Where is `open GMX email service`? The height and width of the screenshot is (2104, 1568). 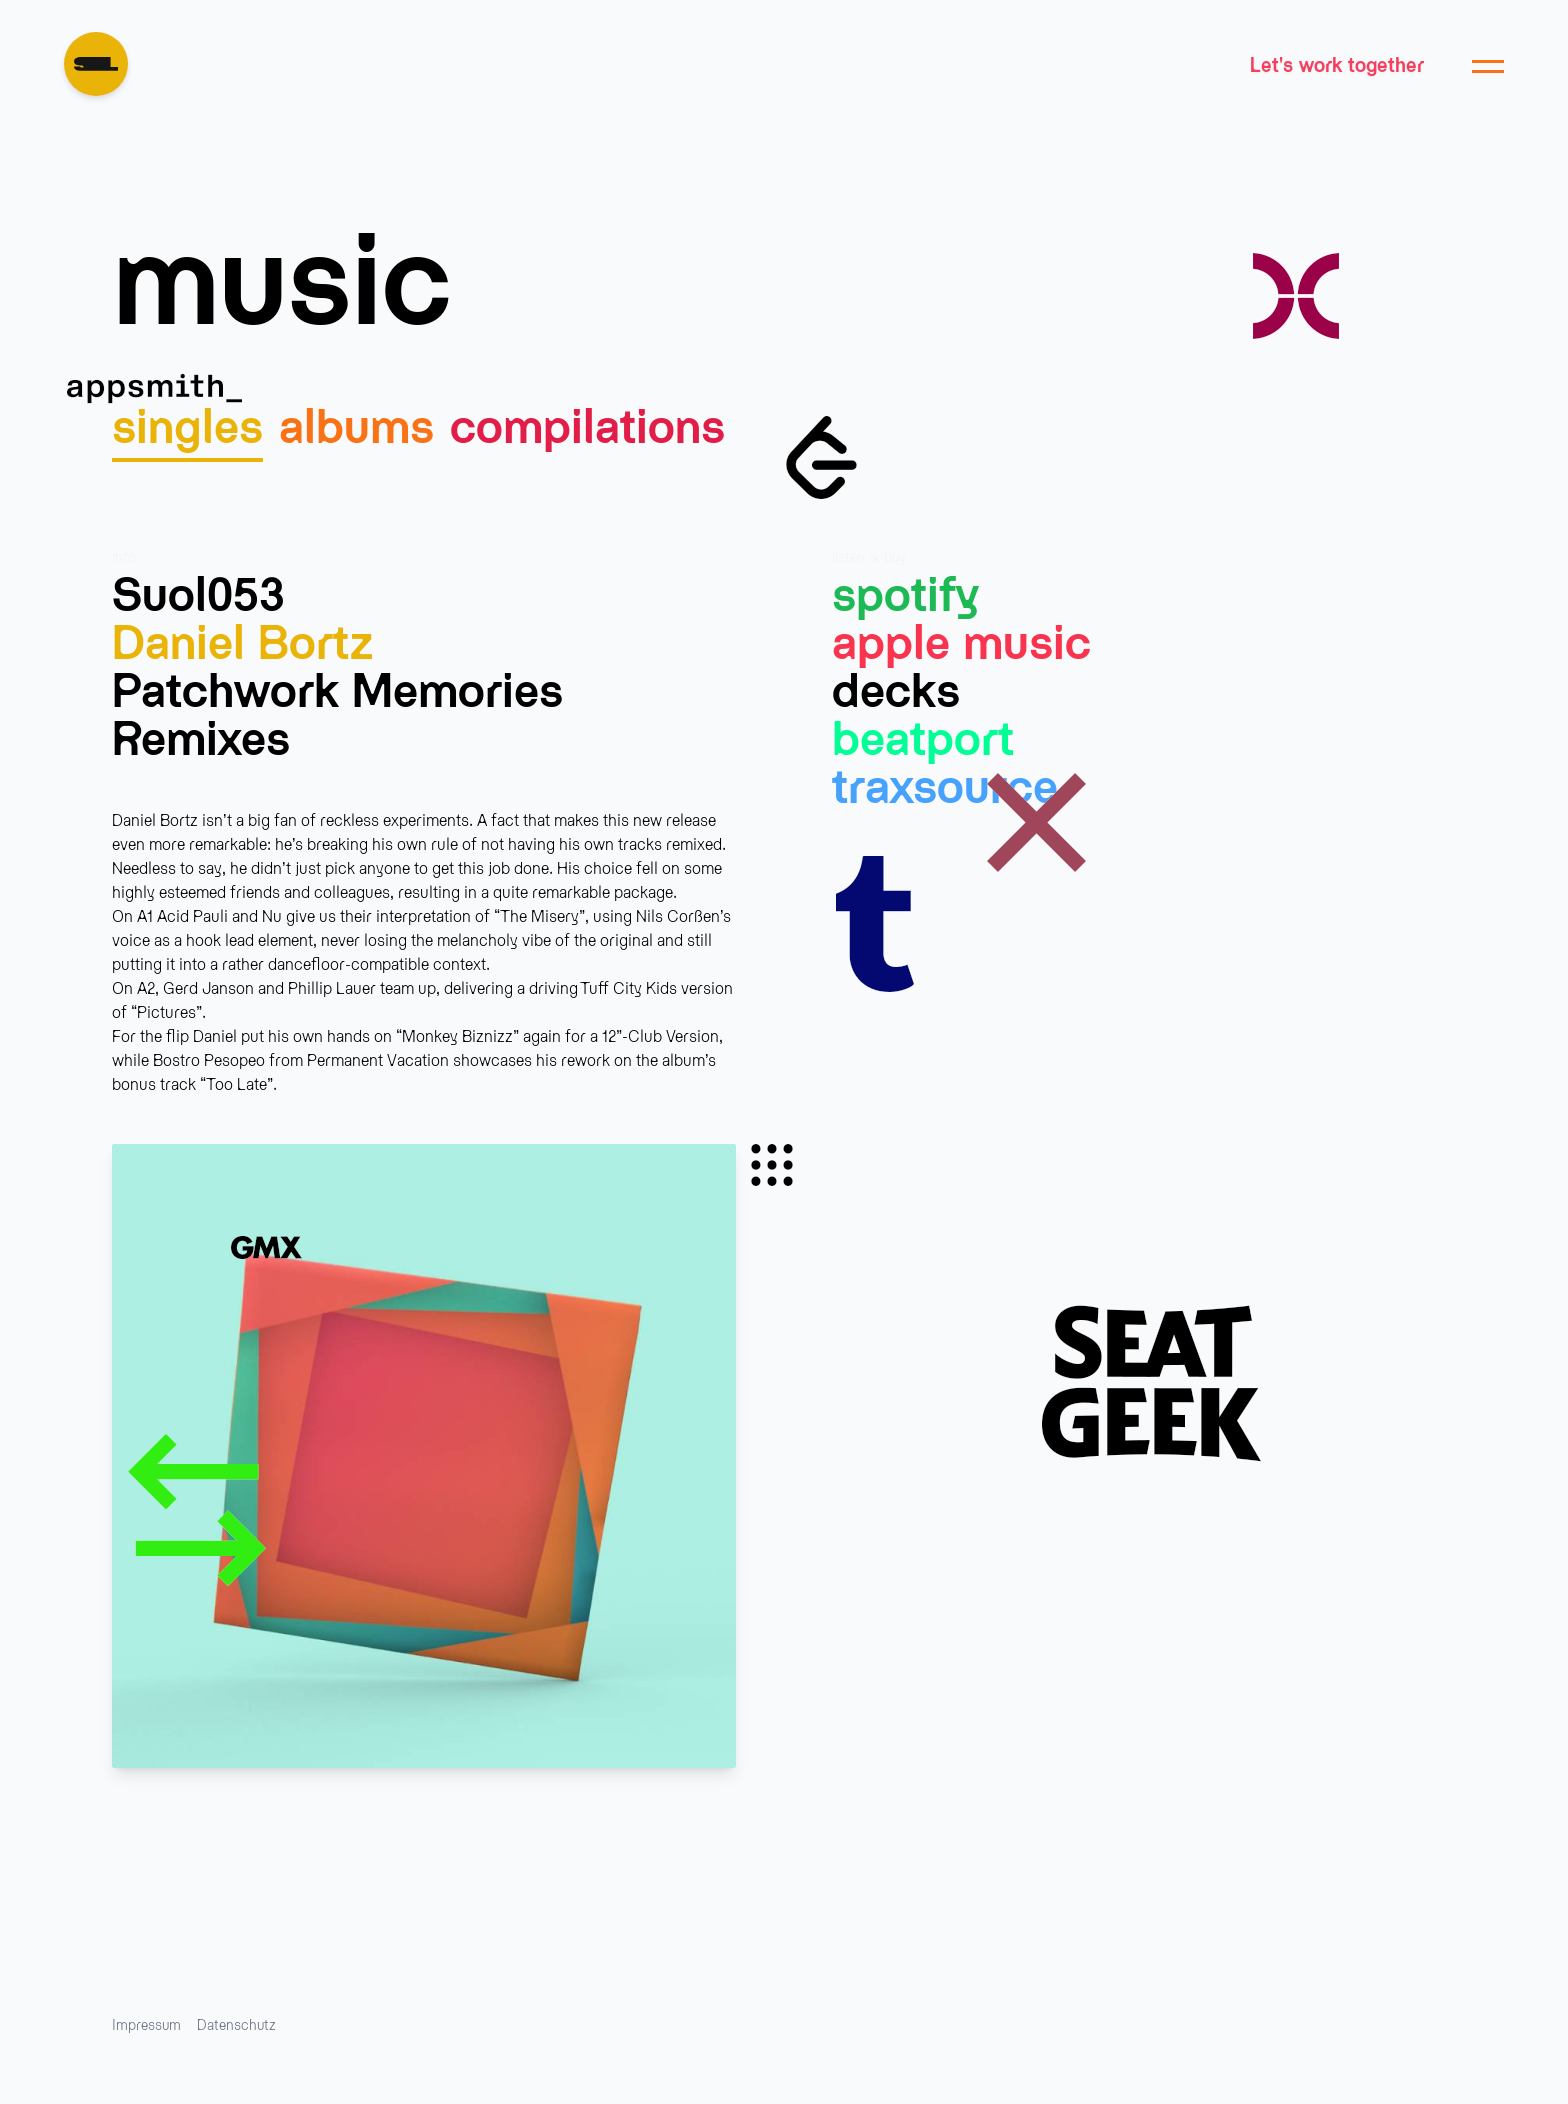
open GMX email service is located at coordinates (266, 1247).